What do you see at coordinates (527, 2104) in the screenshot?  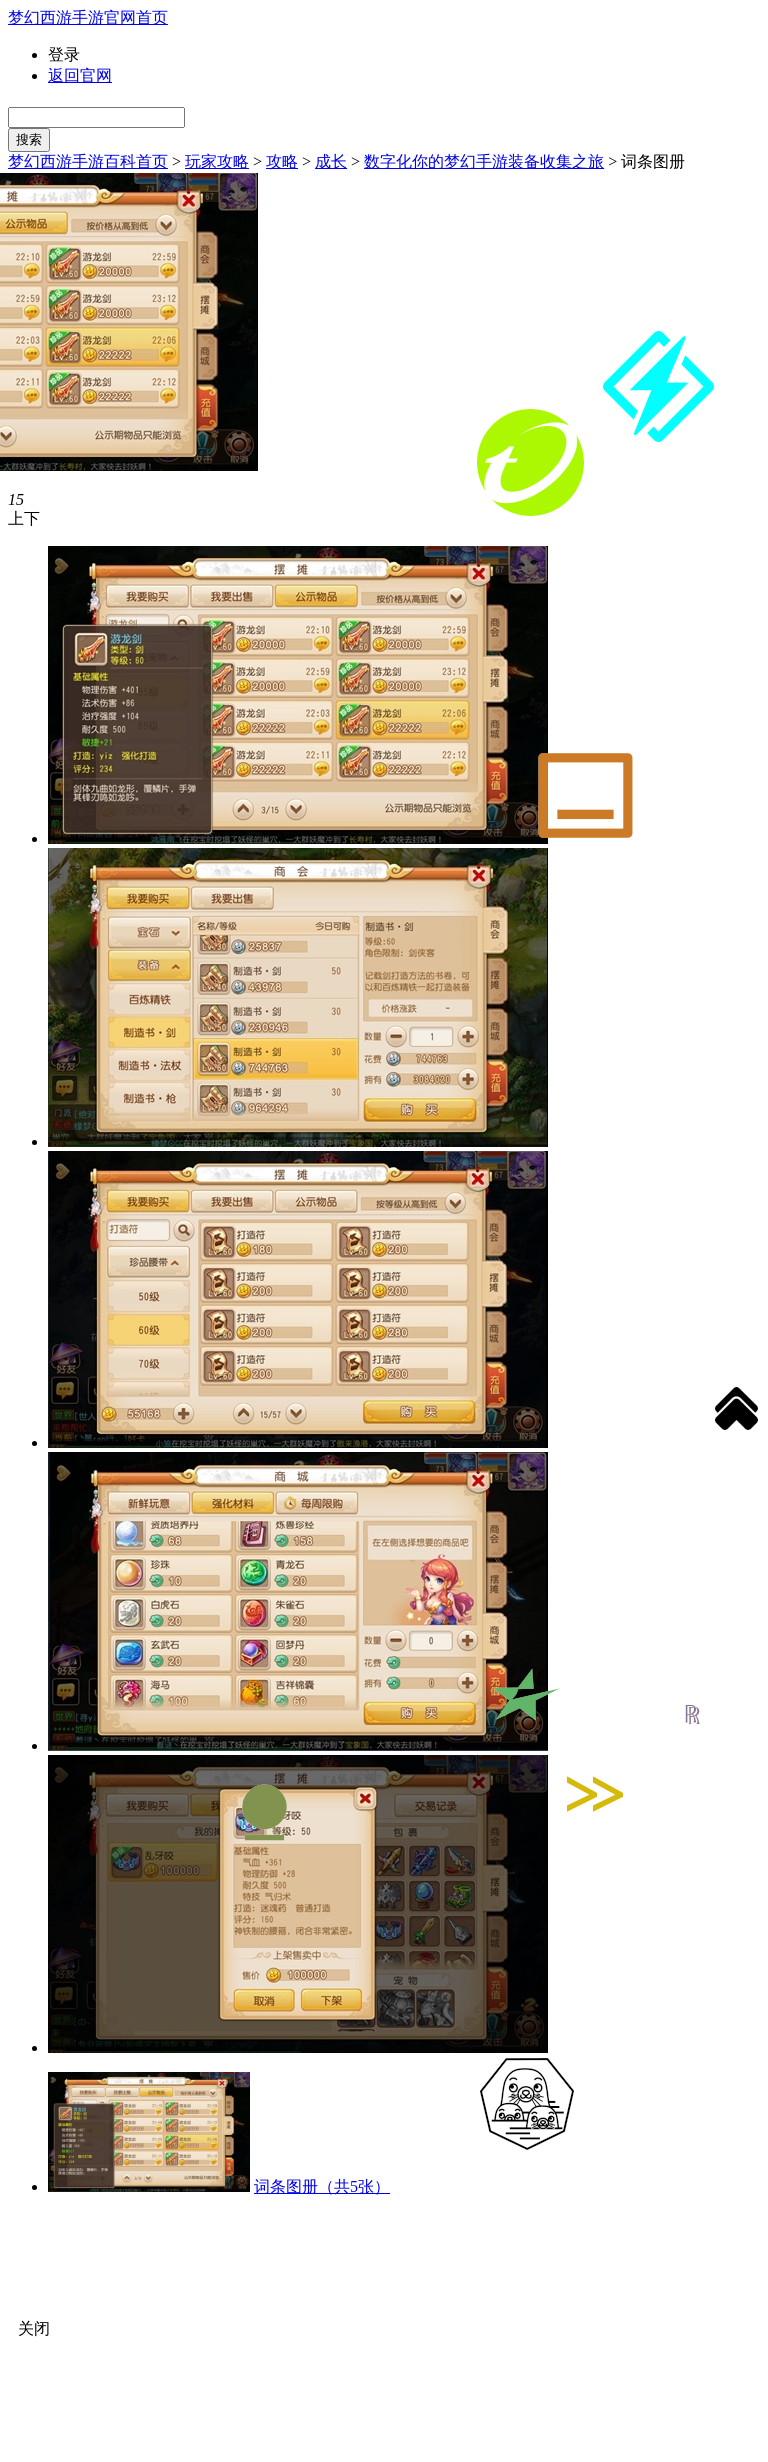 I see `open podman container management application` at bounding box center [527, 2104].